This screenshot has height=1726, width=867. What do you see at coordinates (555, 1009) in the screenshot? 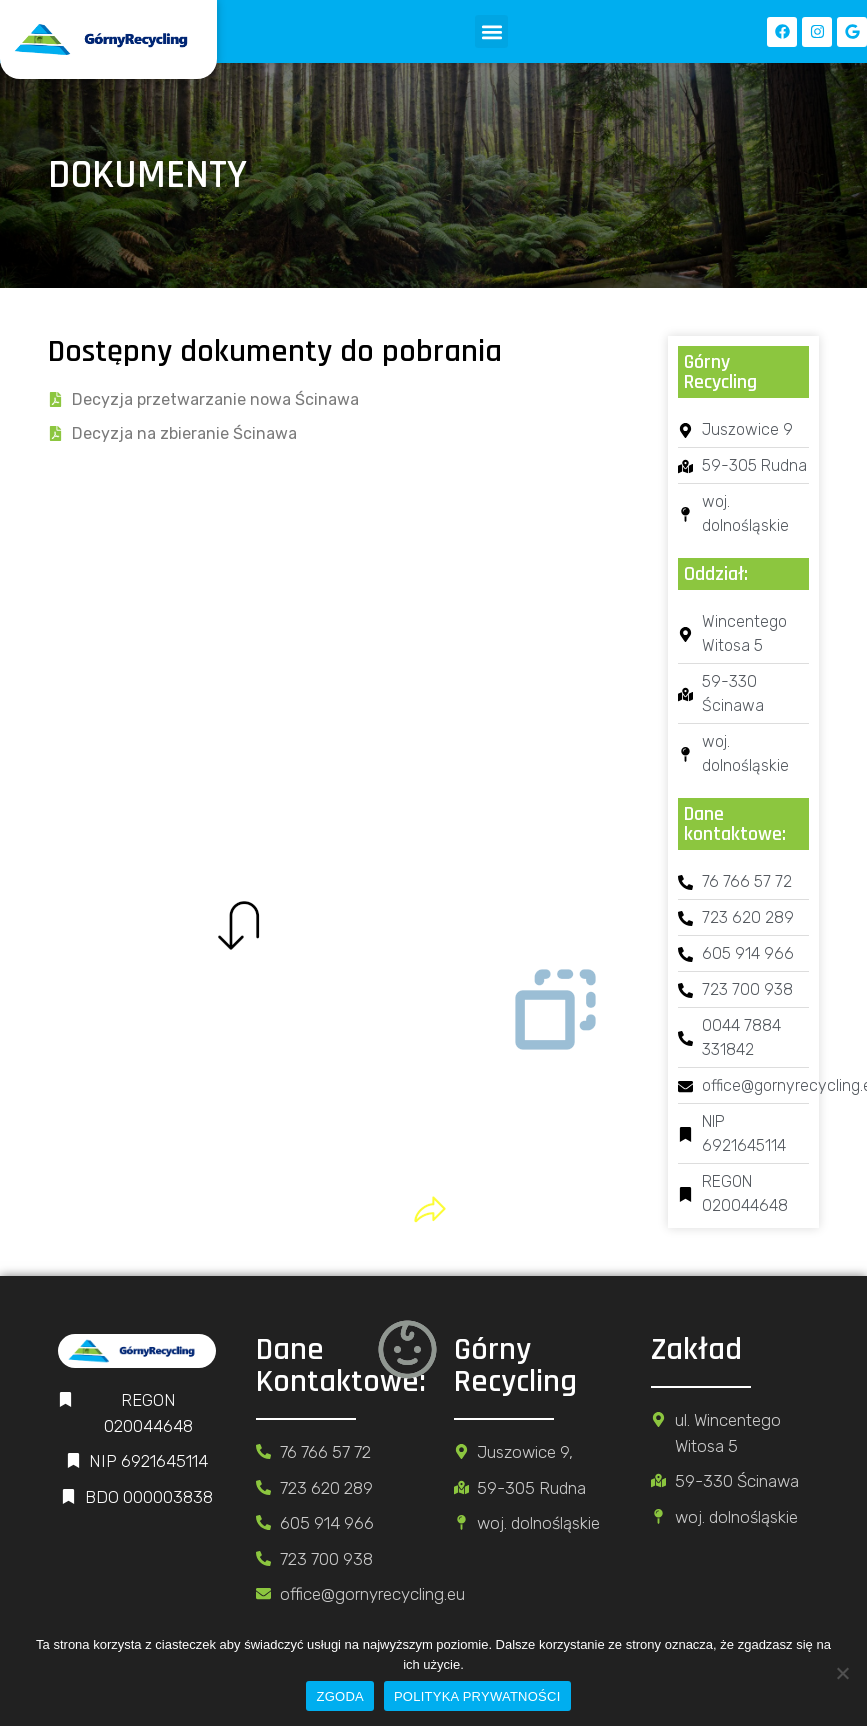
I see `send selected element to back layer` at bounding box center [555, 1009].